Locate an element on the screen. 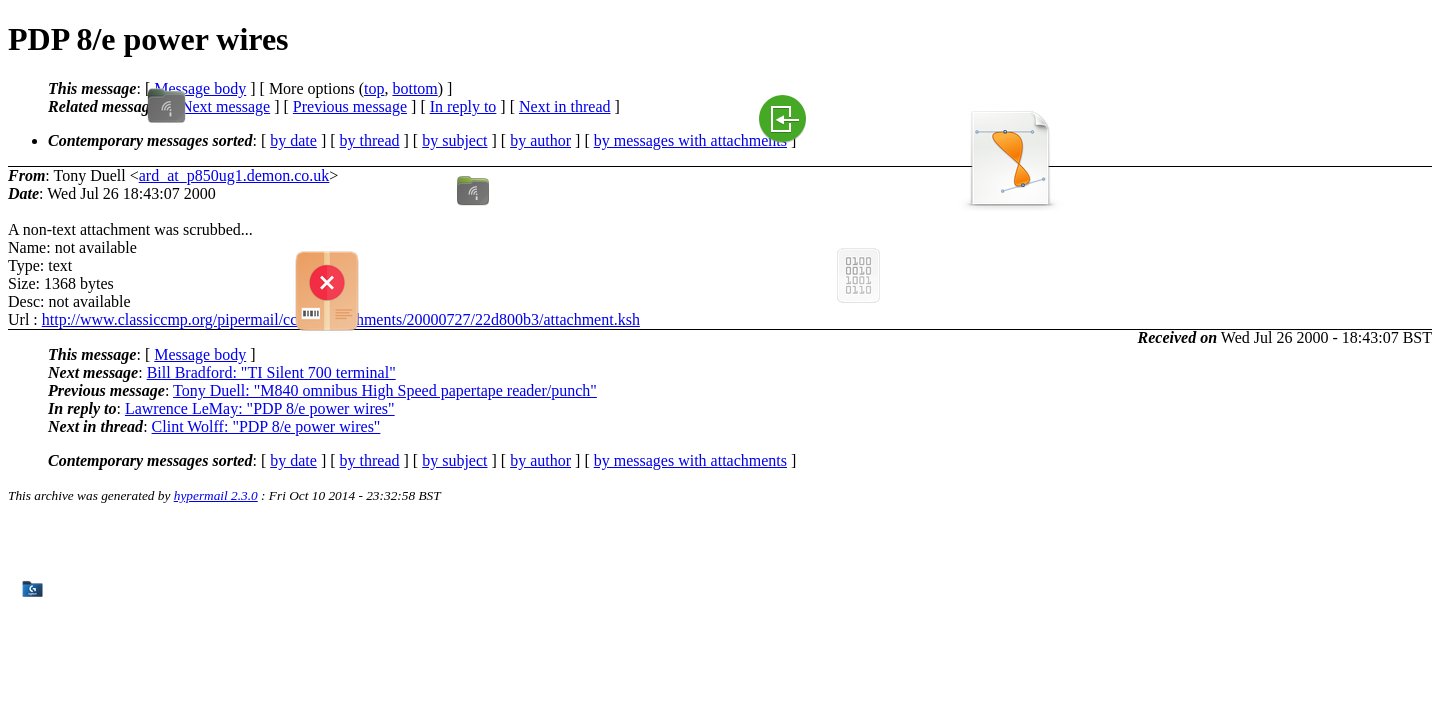  log out of the current user session is located at coordinates (783, 119).